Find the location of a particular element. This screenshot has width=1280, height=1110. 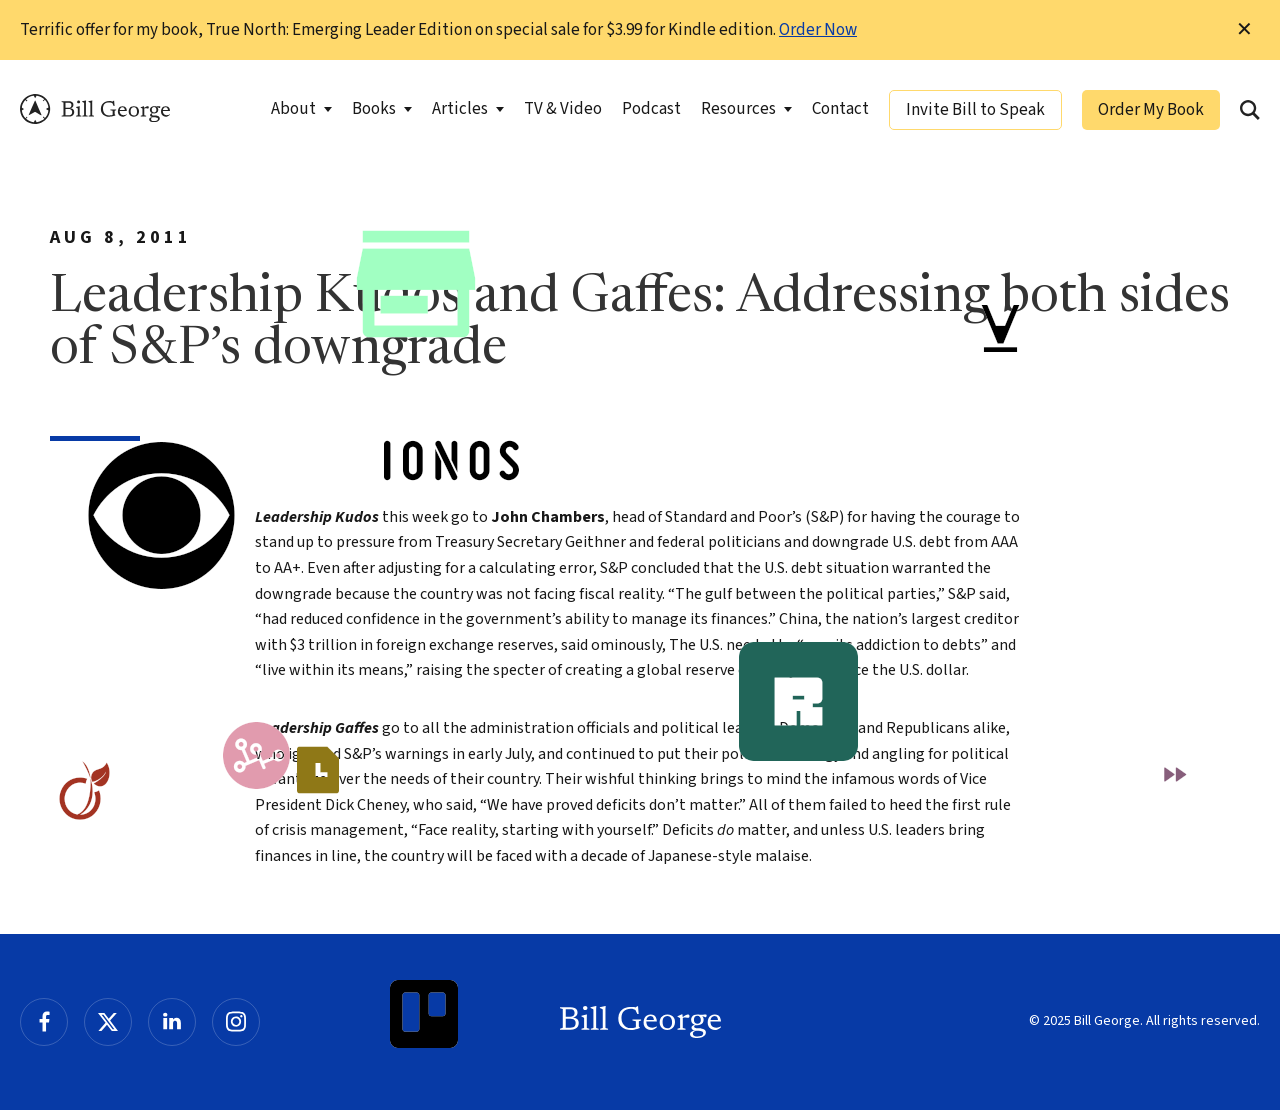

ruff python linter logo is located at coordinates (798, 701).